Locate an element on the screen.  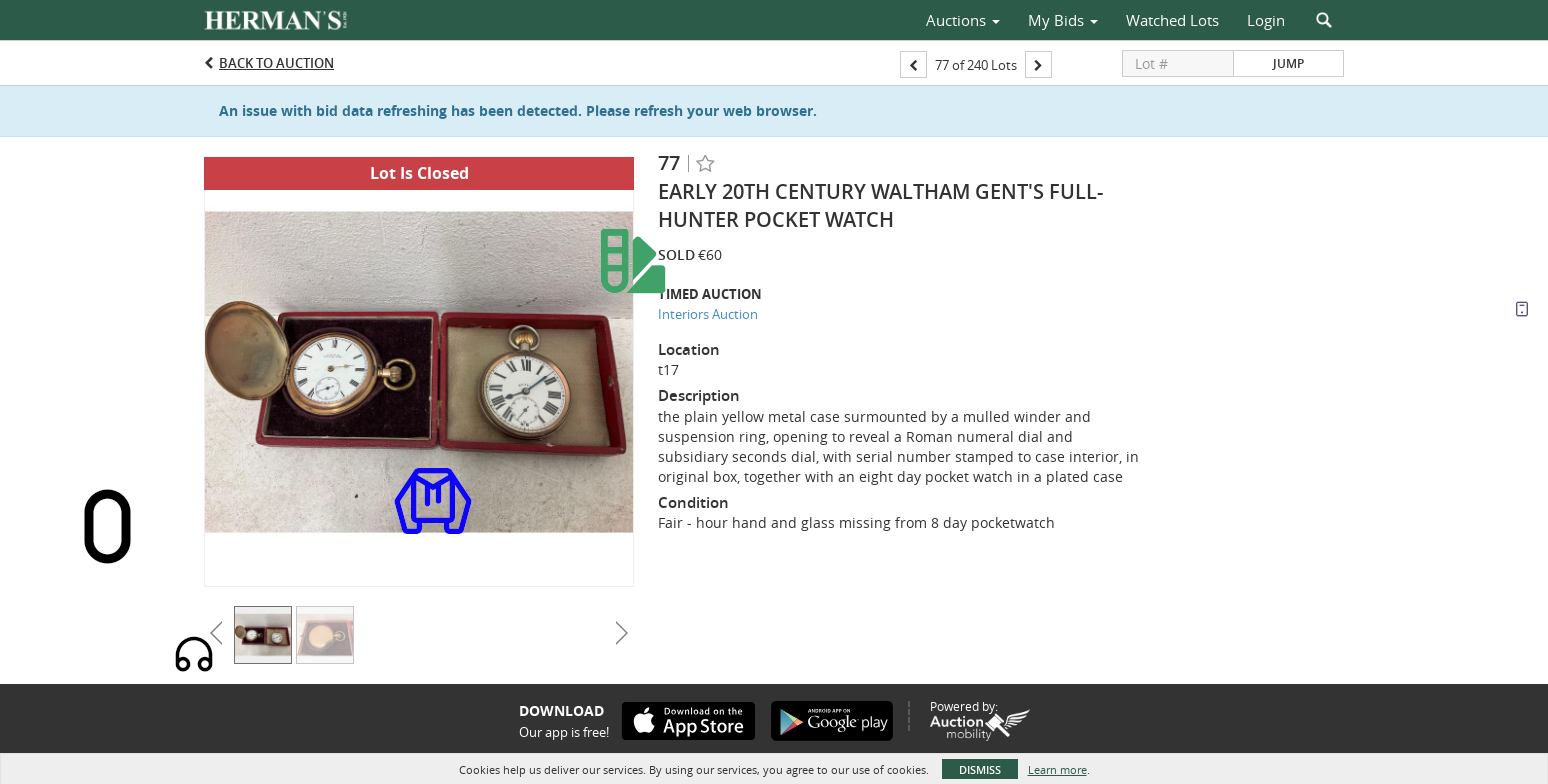
access mobile device settings is located at coordinates (1522, 309).